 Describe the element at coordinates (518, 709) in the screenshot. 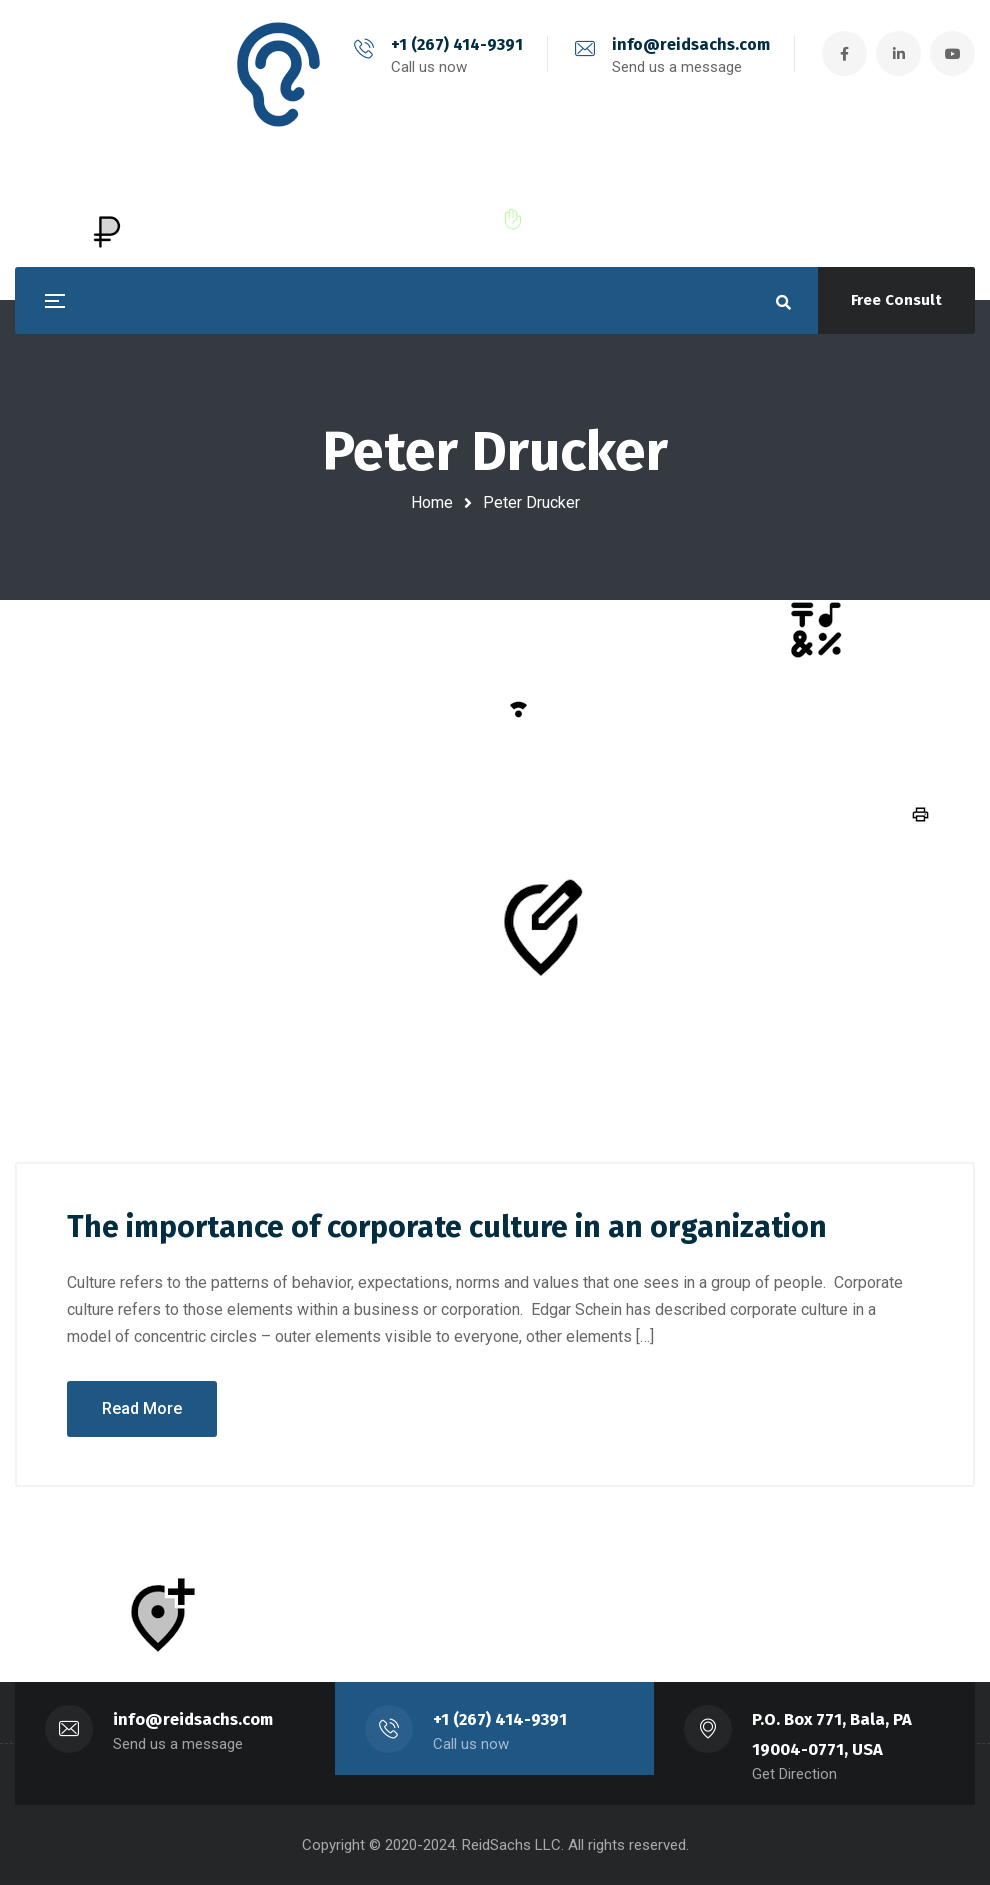

I see `calibrate your device's compass` at that location.